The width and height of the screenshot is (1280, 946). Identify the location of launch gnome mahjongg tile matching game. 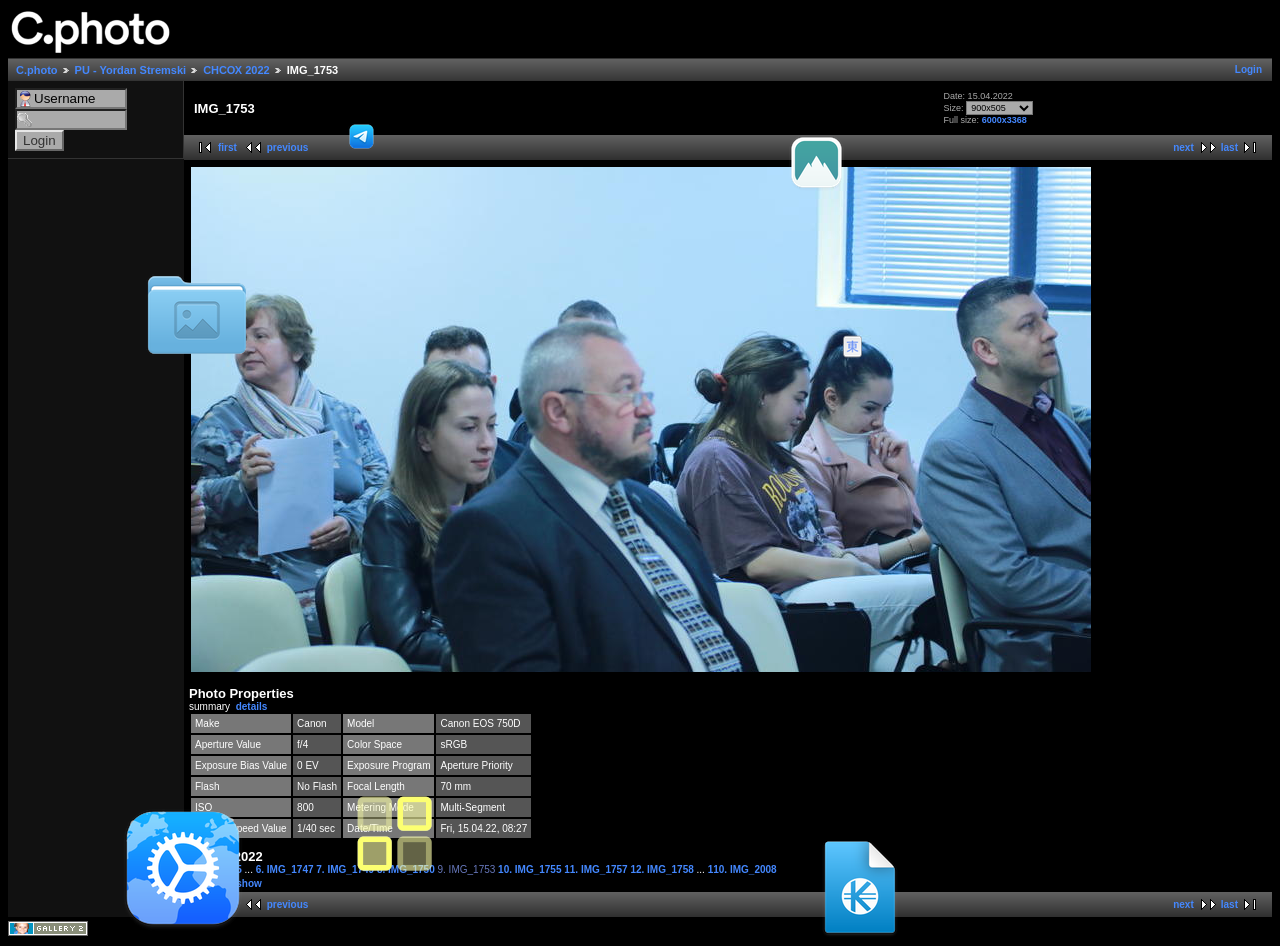
(852, 346).